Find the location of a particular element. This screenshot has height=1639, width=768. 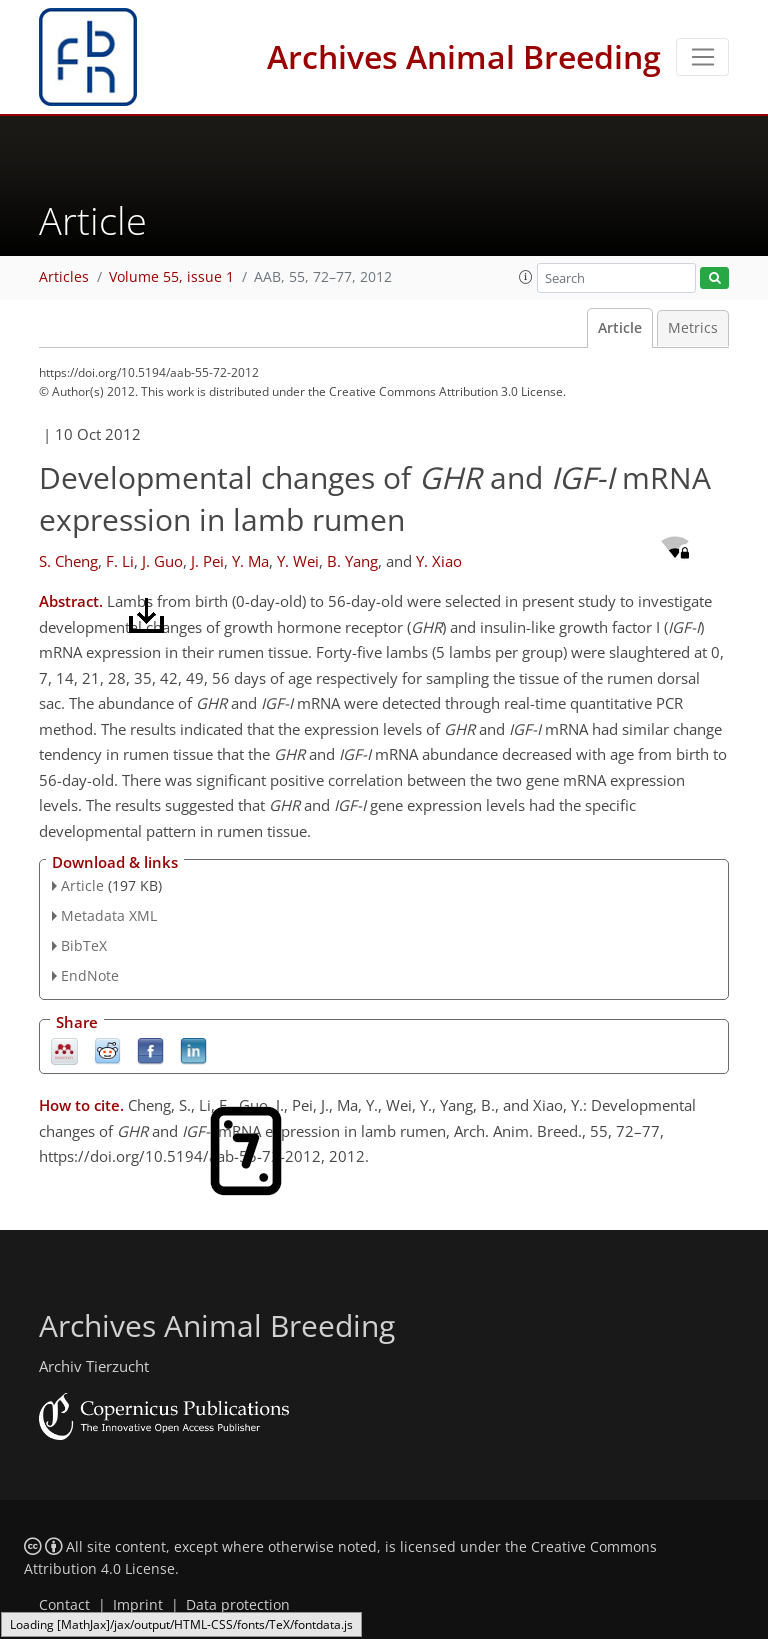

download file to device is located at coordinates (146, 615).